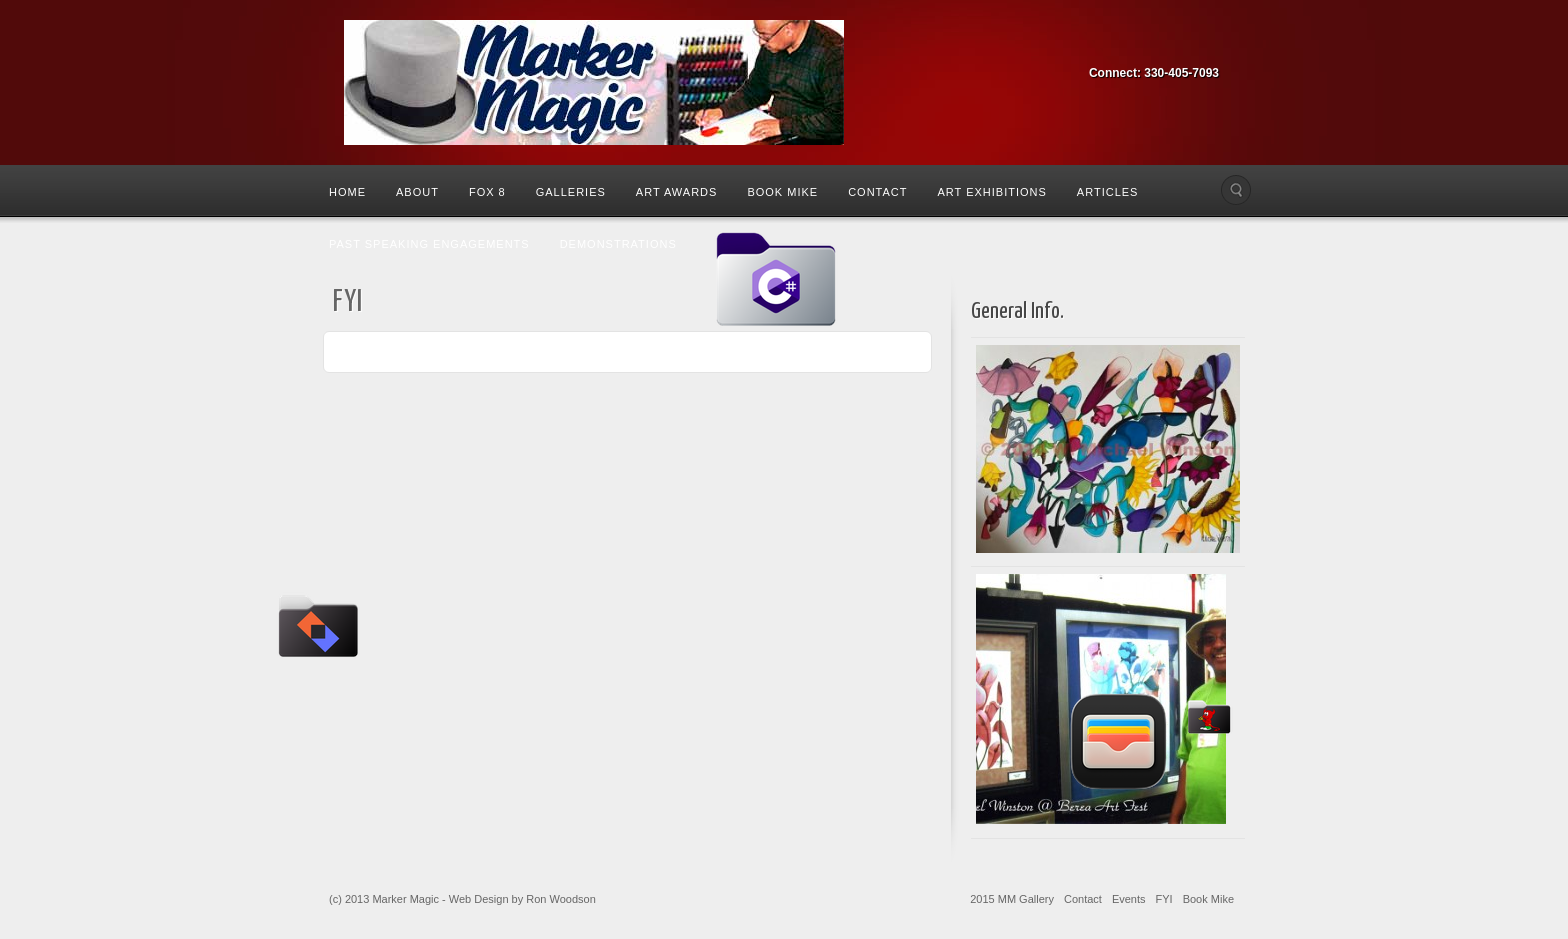  What do you see at coordinates (1118, 741) in the screenshot?
I see `open apple wallet app` at bounding box center [1118, 741].